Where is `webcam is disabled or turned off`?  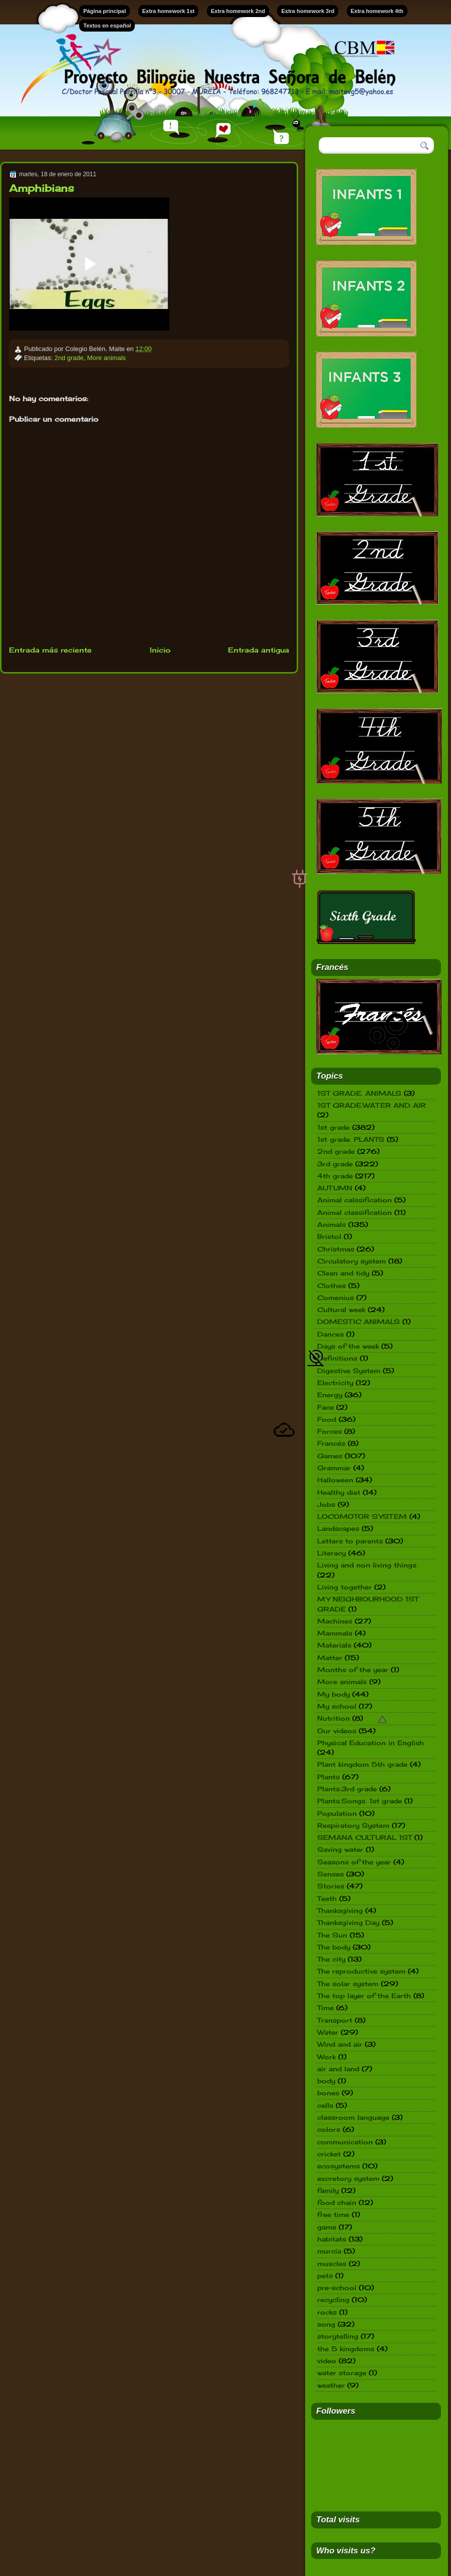
webcam is disabled or turned off is located at coordinates (316, 1359).